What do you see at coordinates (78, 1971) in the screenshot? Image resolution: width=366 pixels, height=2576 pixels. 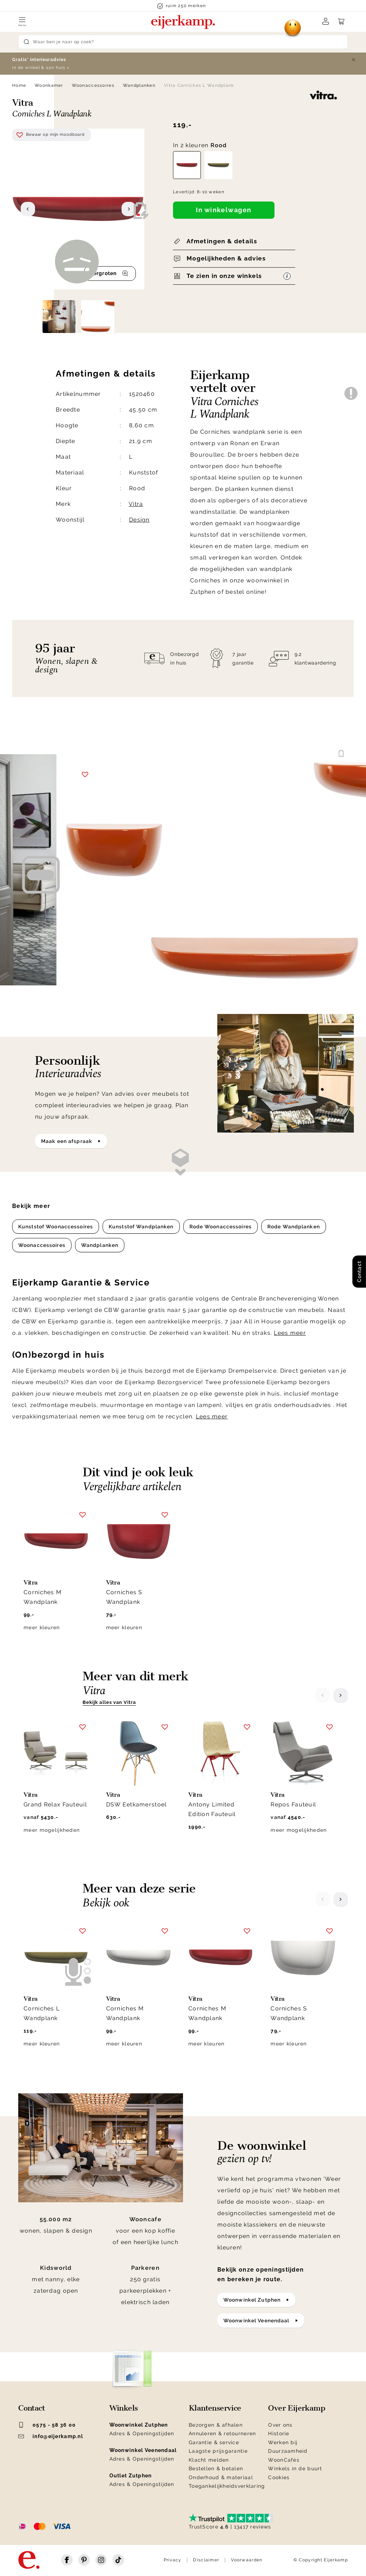 I see `indicates microphone input level is set to low` at bounding box center [78, 1971].